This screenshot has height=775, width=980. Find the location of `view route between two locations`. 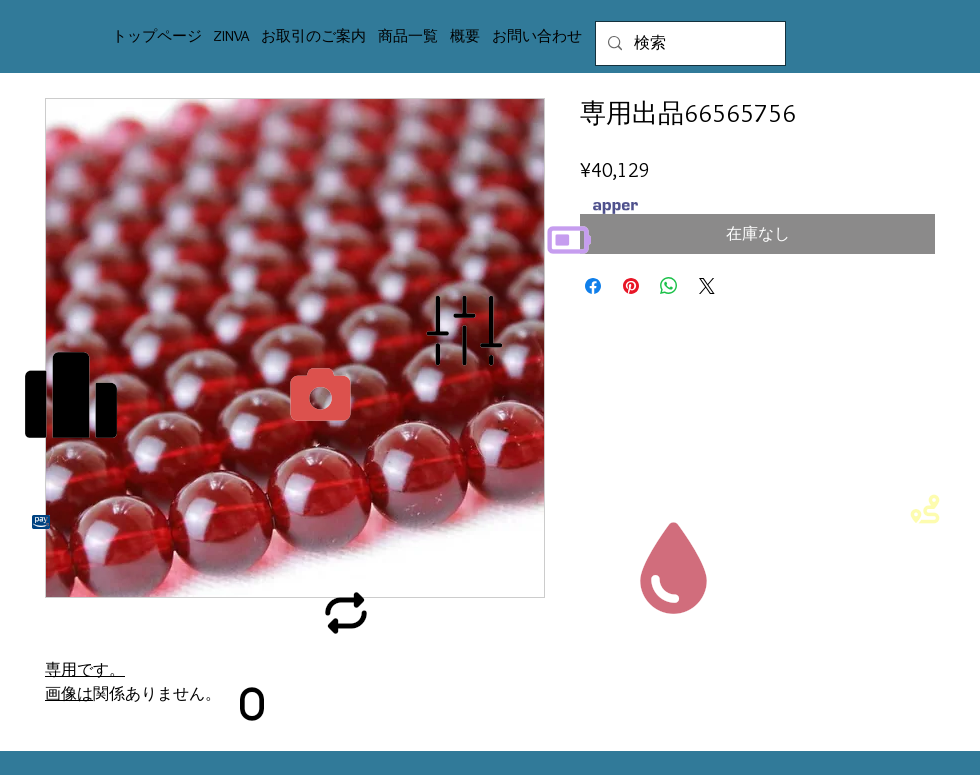

view route between two locations is located at coordinates (925, 509).